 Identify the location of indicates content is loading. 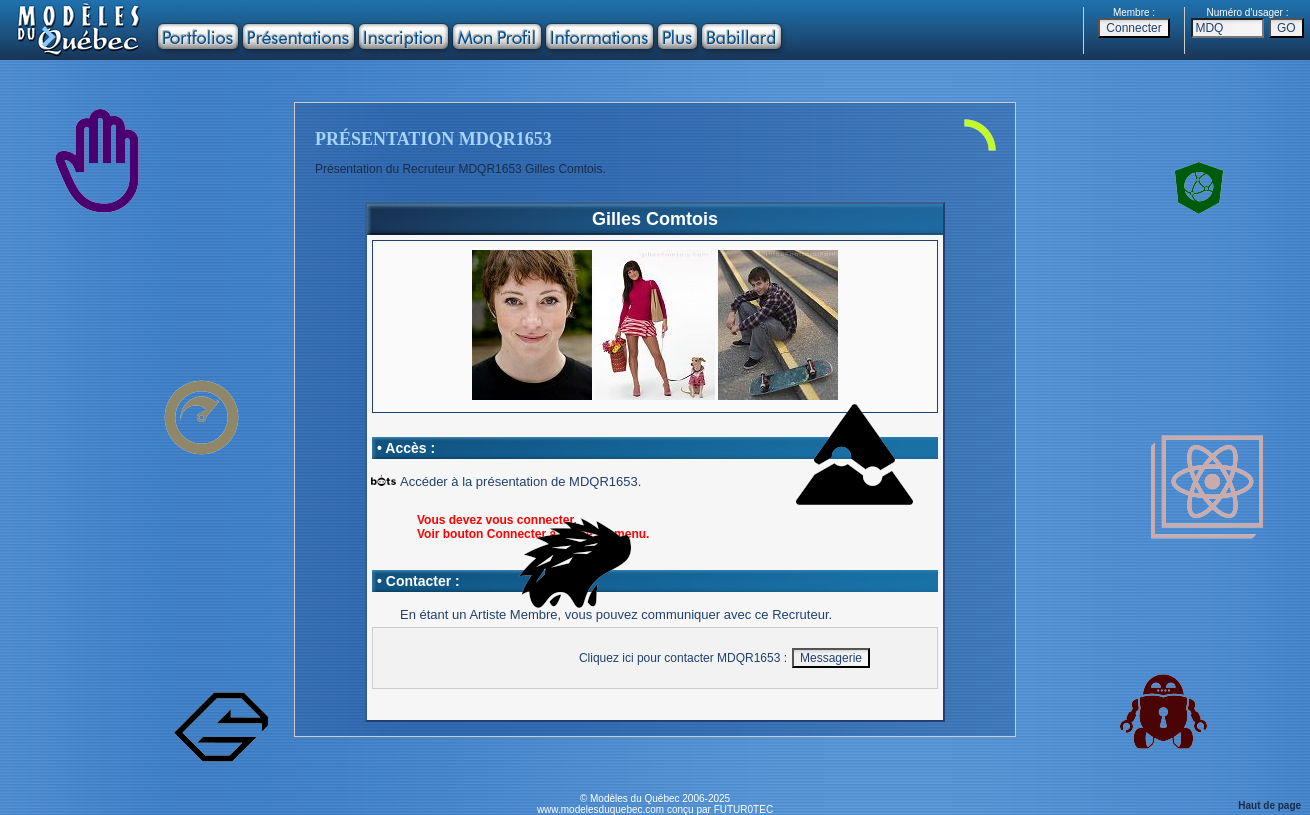
(964, 150).